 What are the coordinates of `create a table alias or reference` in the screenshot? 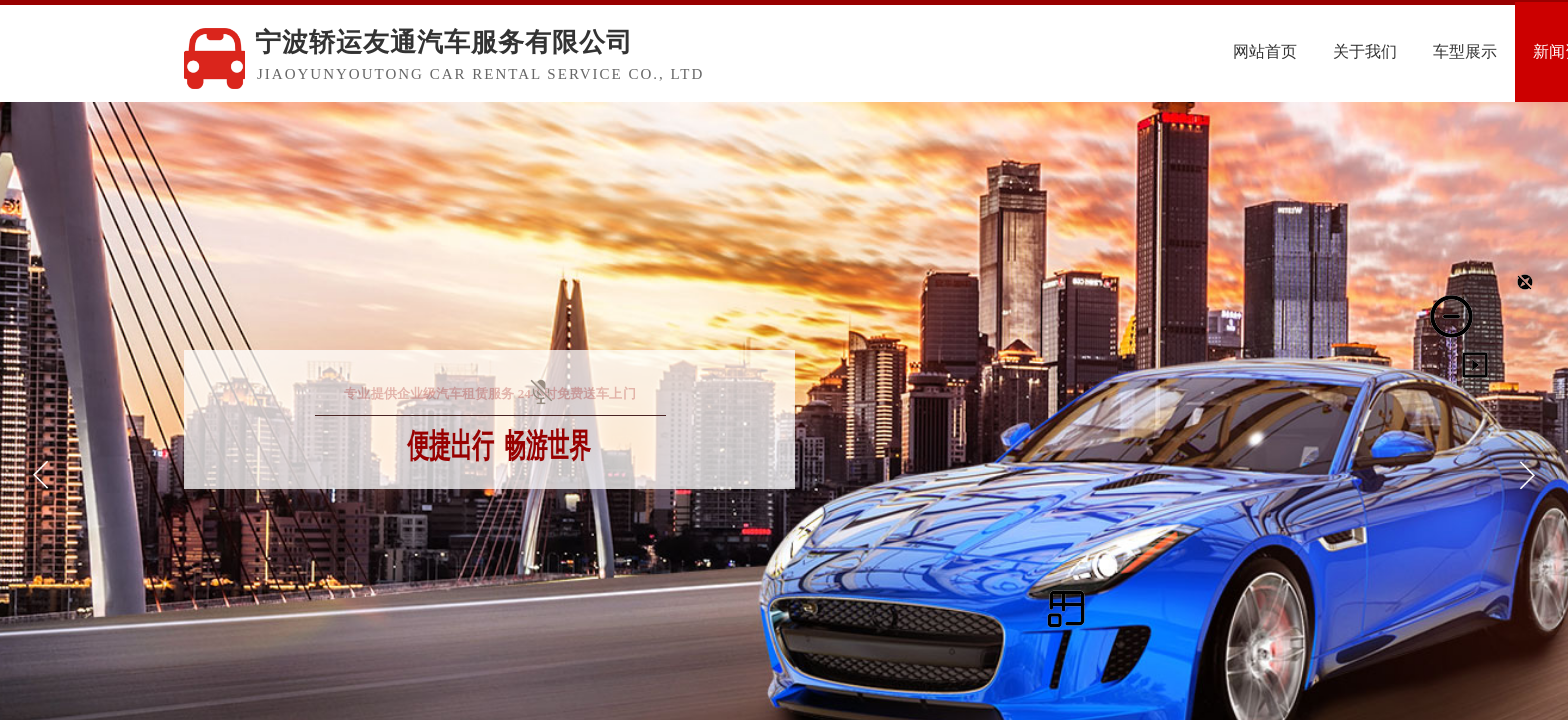 It's located at (1067, 608).